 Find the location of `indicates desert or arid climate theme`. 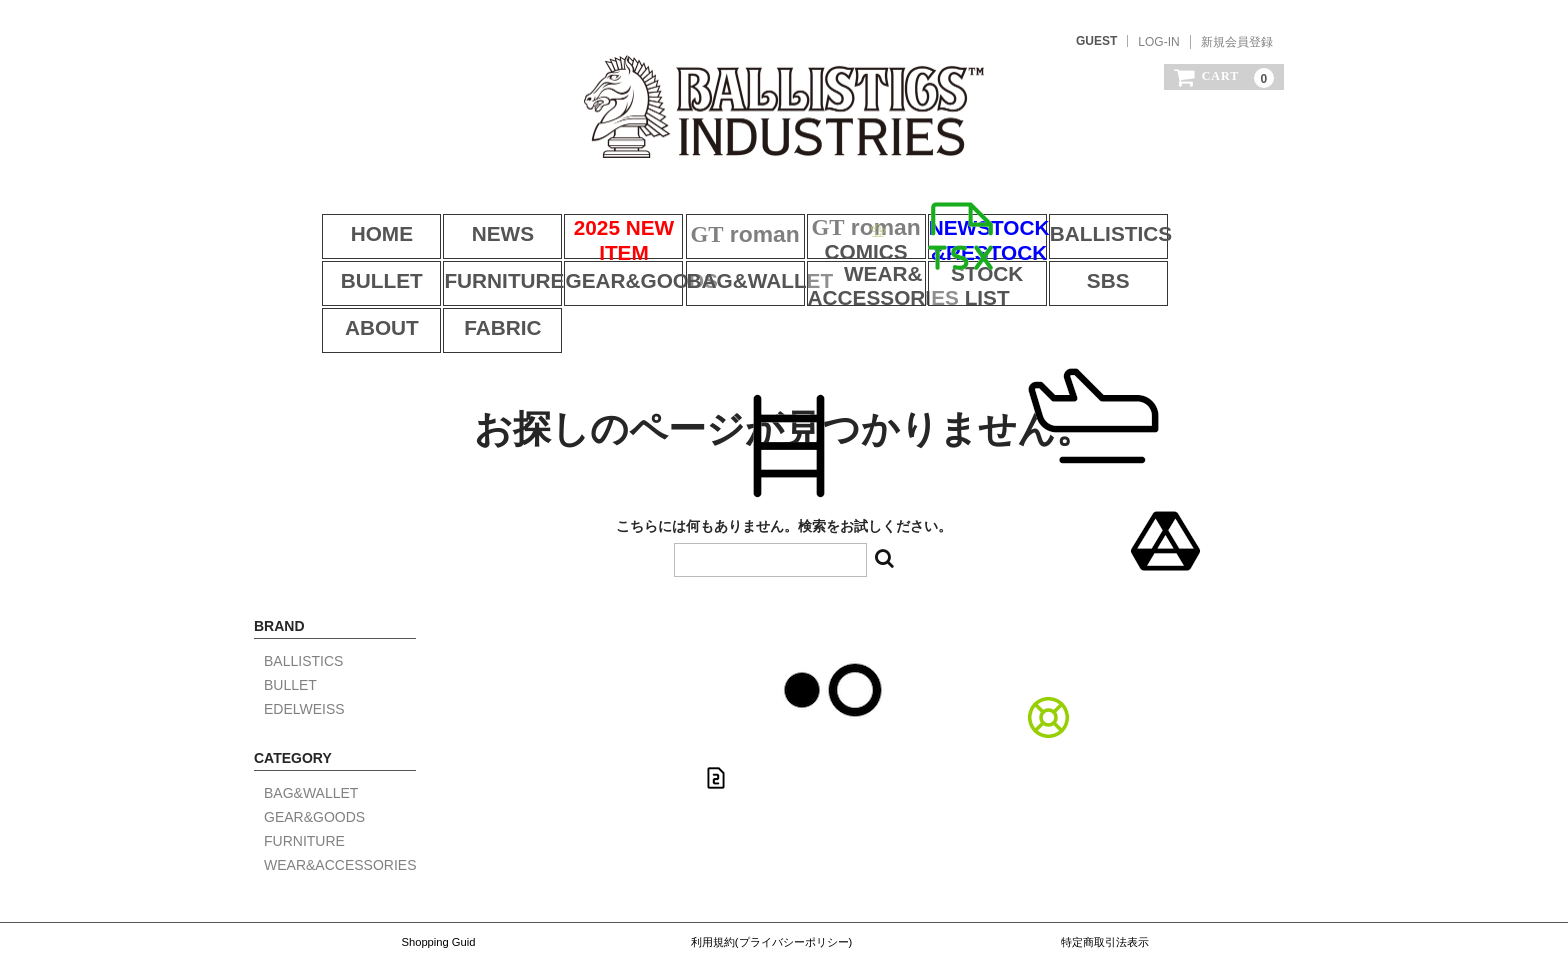

indicates desert or arid climate theme is located at coordinates (878, 231).